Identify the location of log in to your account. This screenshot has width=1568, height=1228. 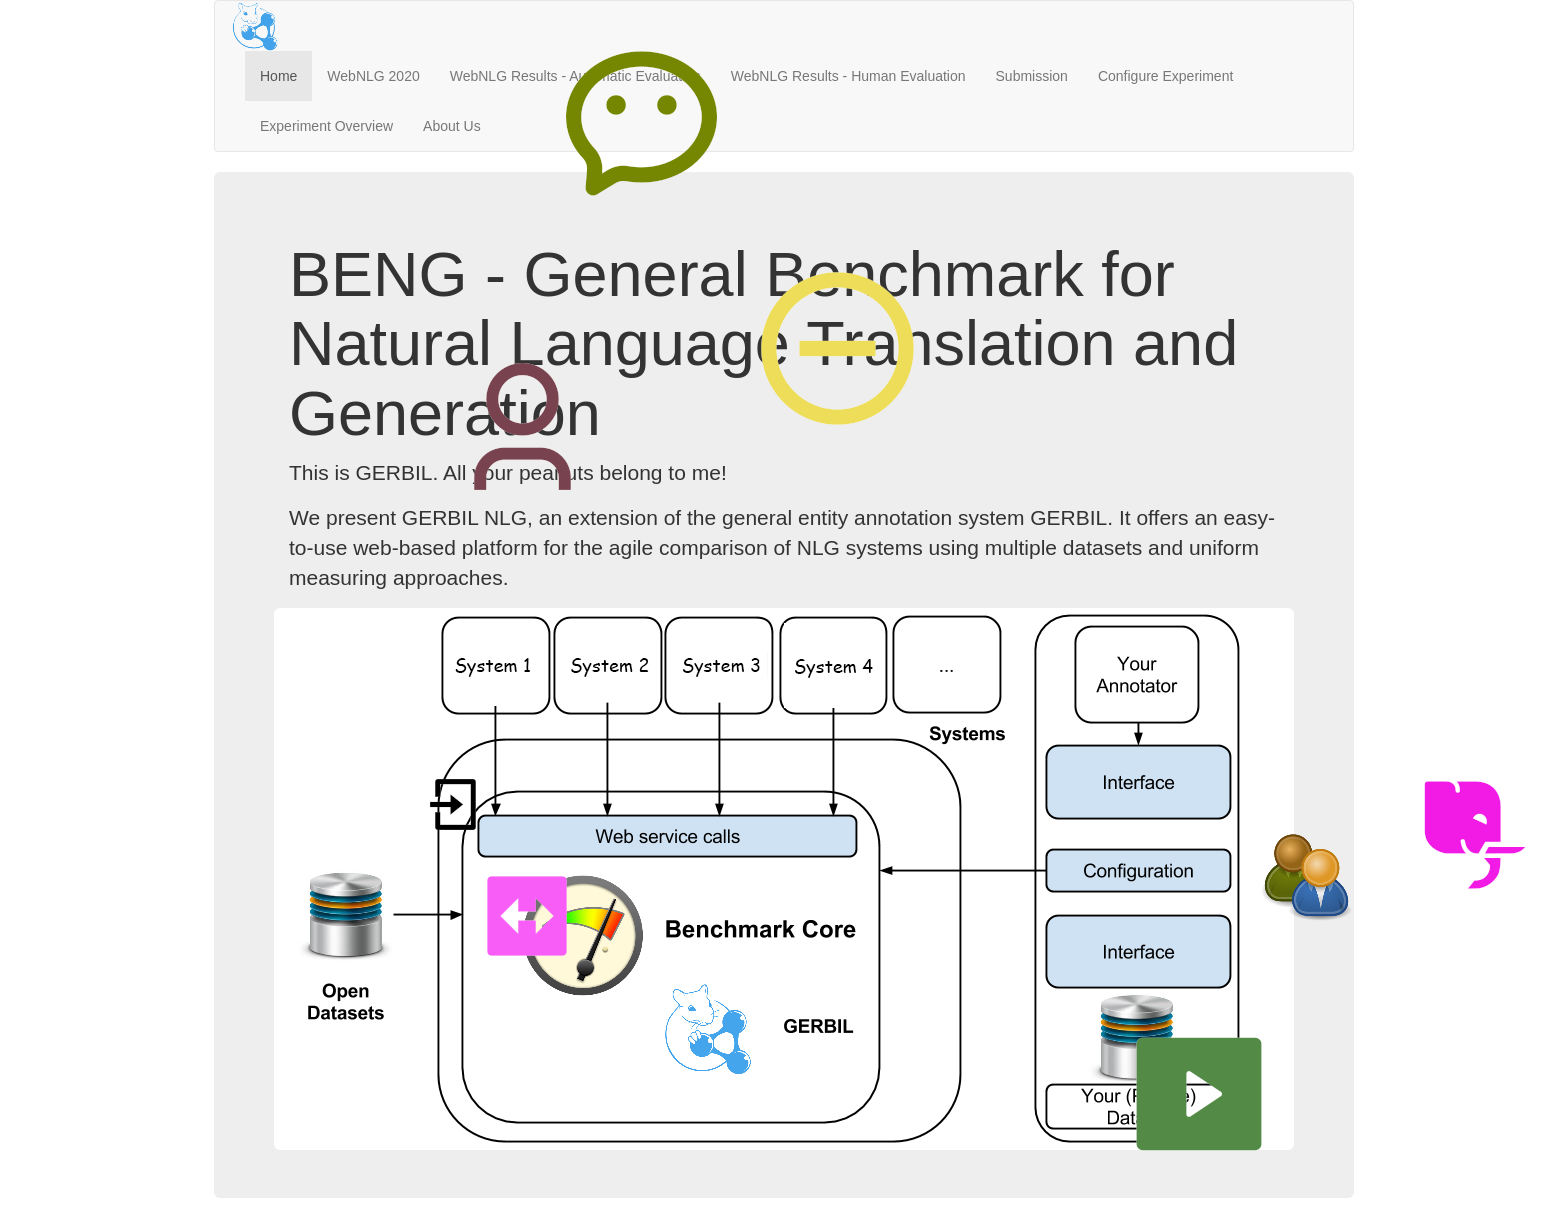
(455, 804).